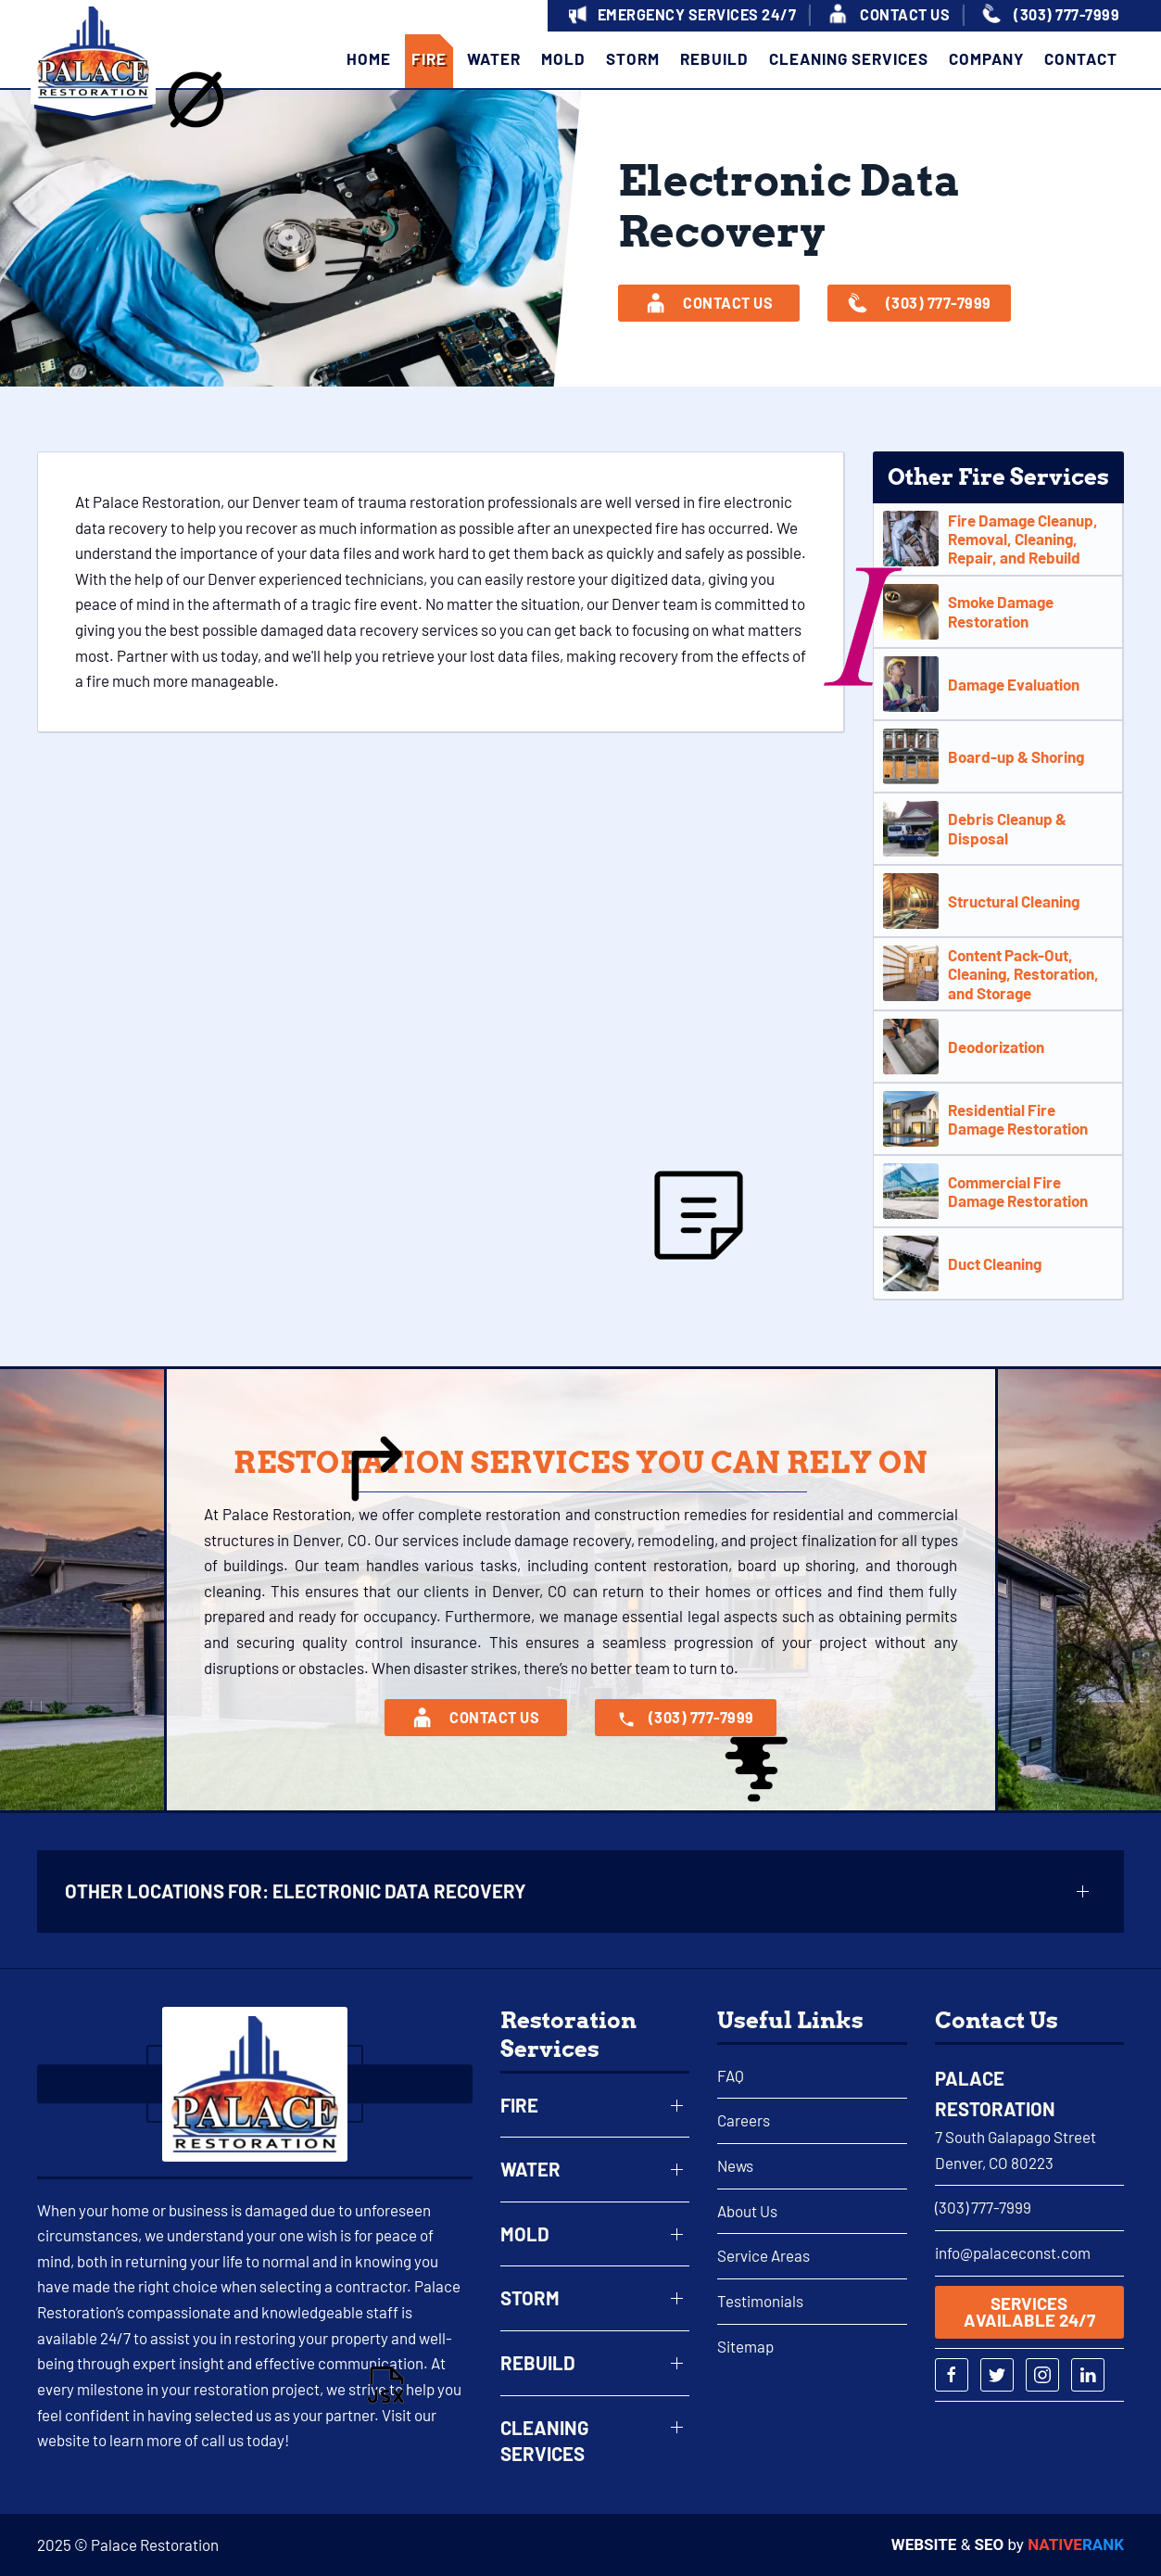 The height and width of the screenshot is (2576, 1161). What do you see at coordinates (863, 627) in the screenshot?
I see `apply italic formatting to selected text` at bounding box center [863, 627].